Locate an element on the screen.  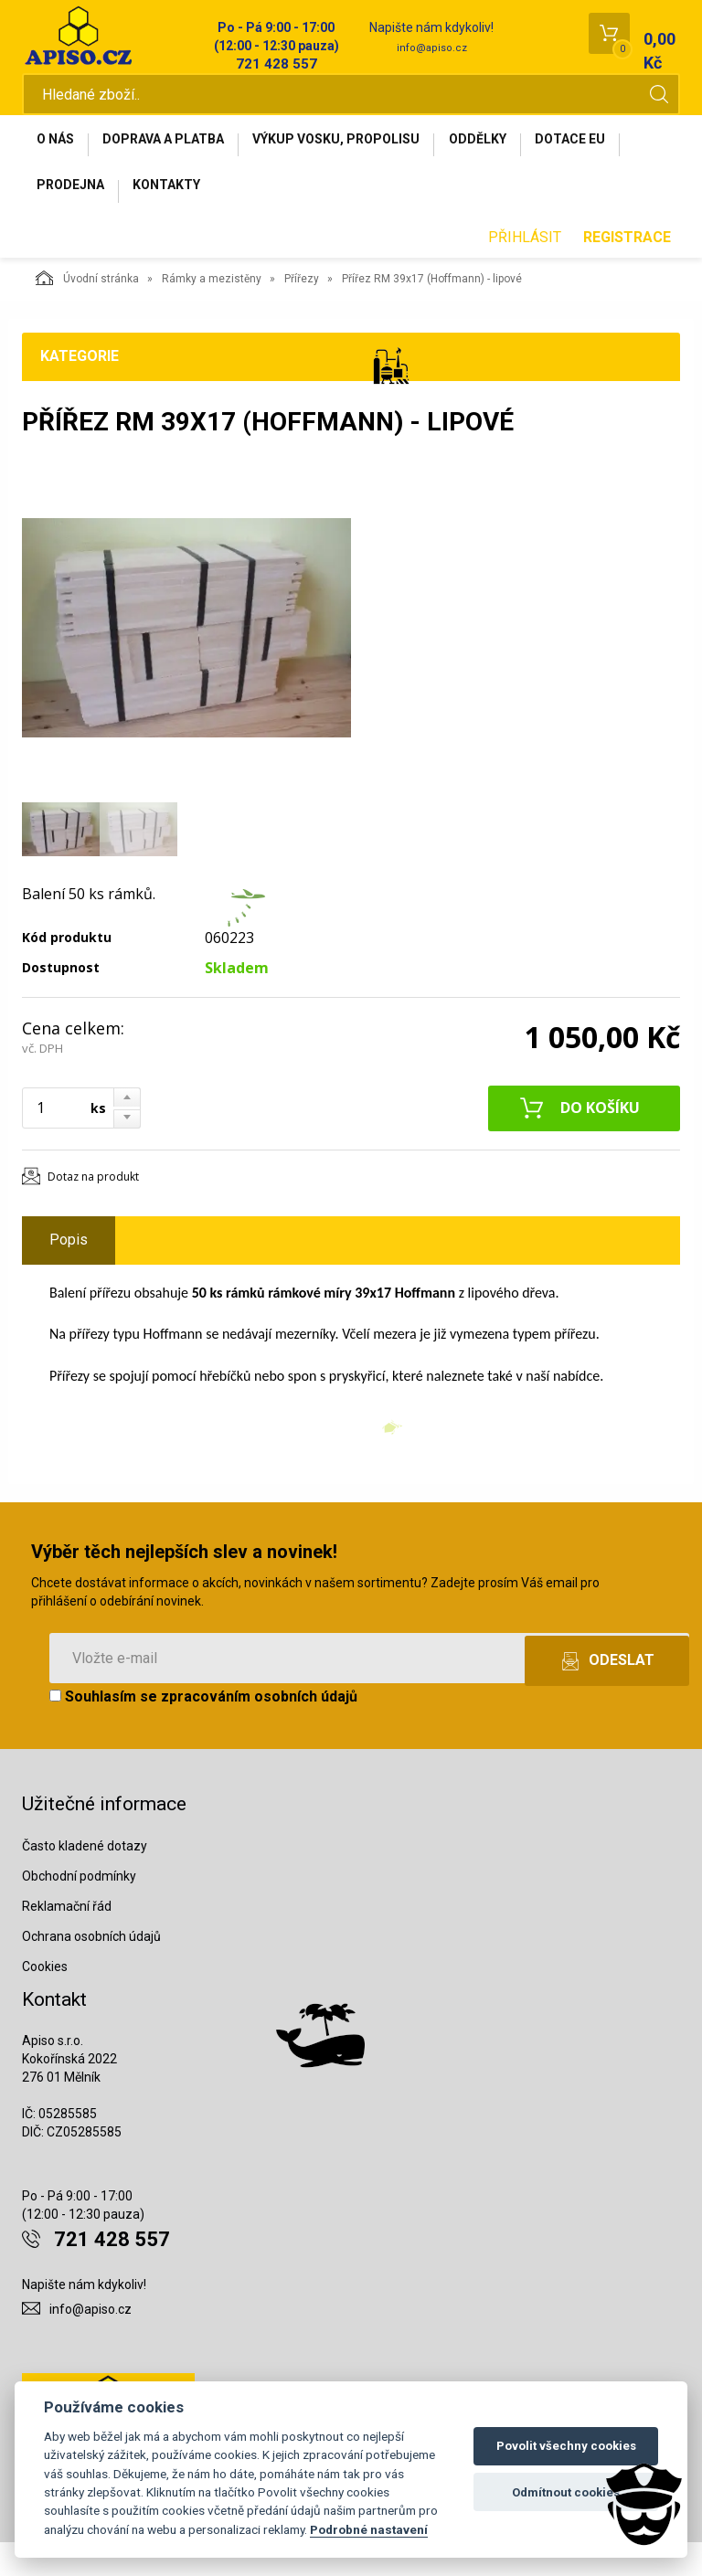
access origami or paper craft tutorials is located at coordinates (392, 1427).